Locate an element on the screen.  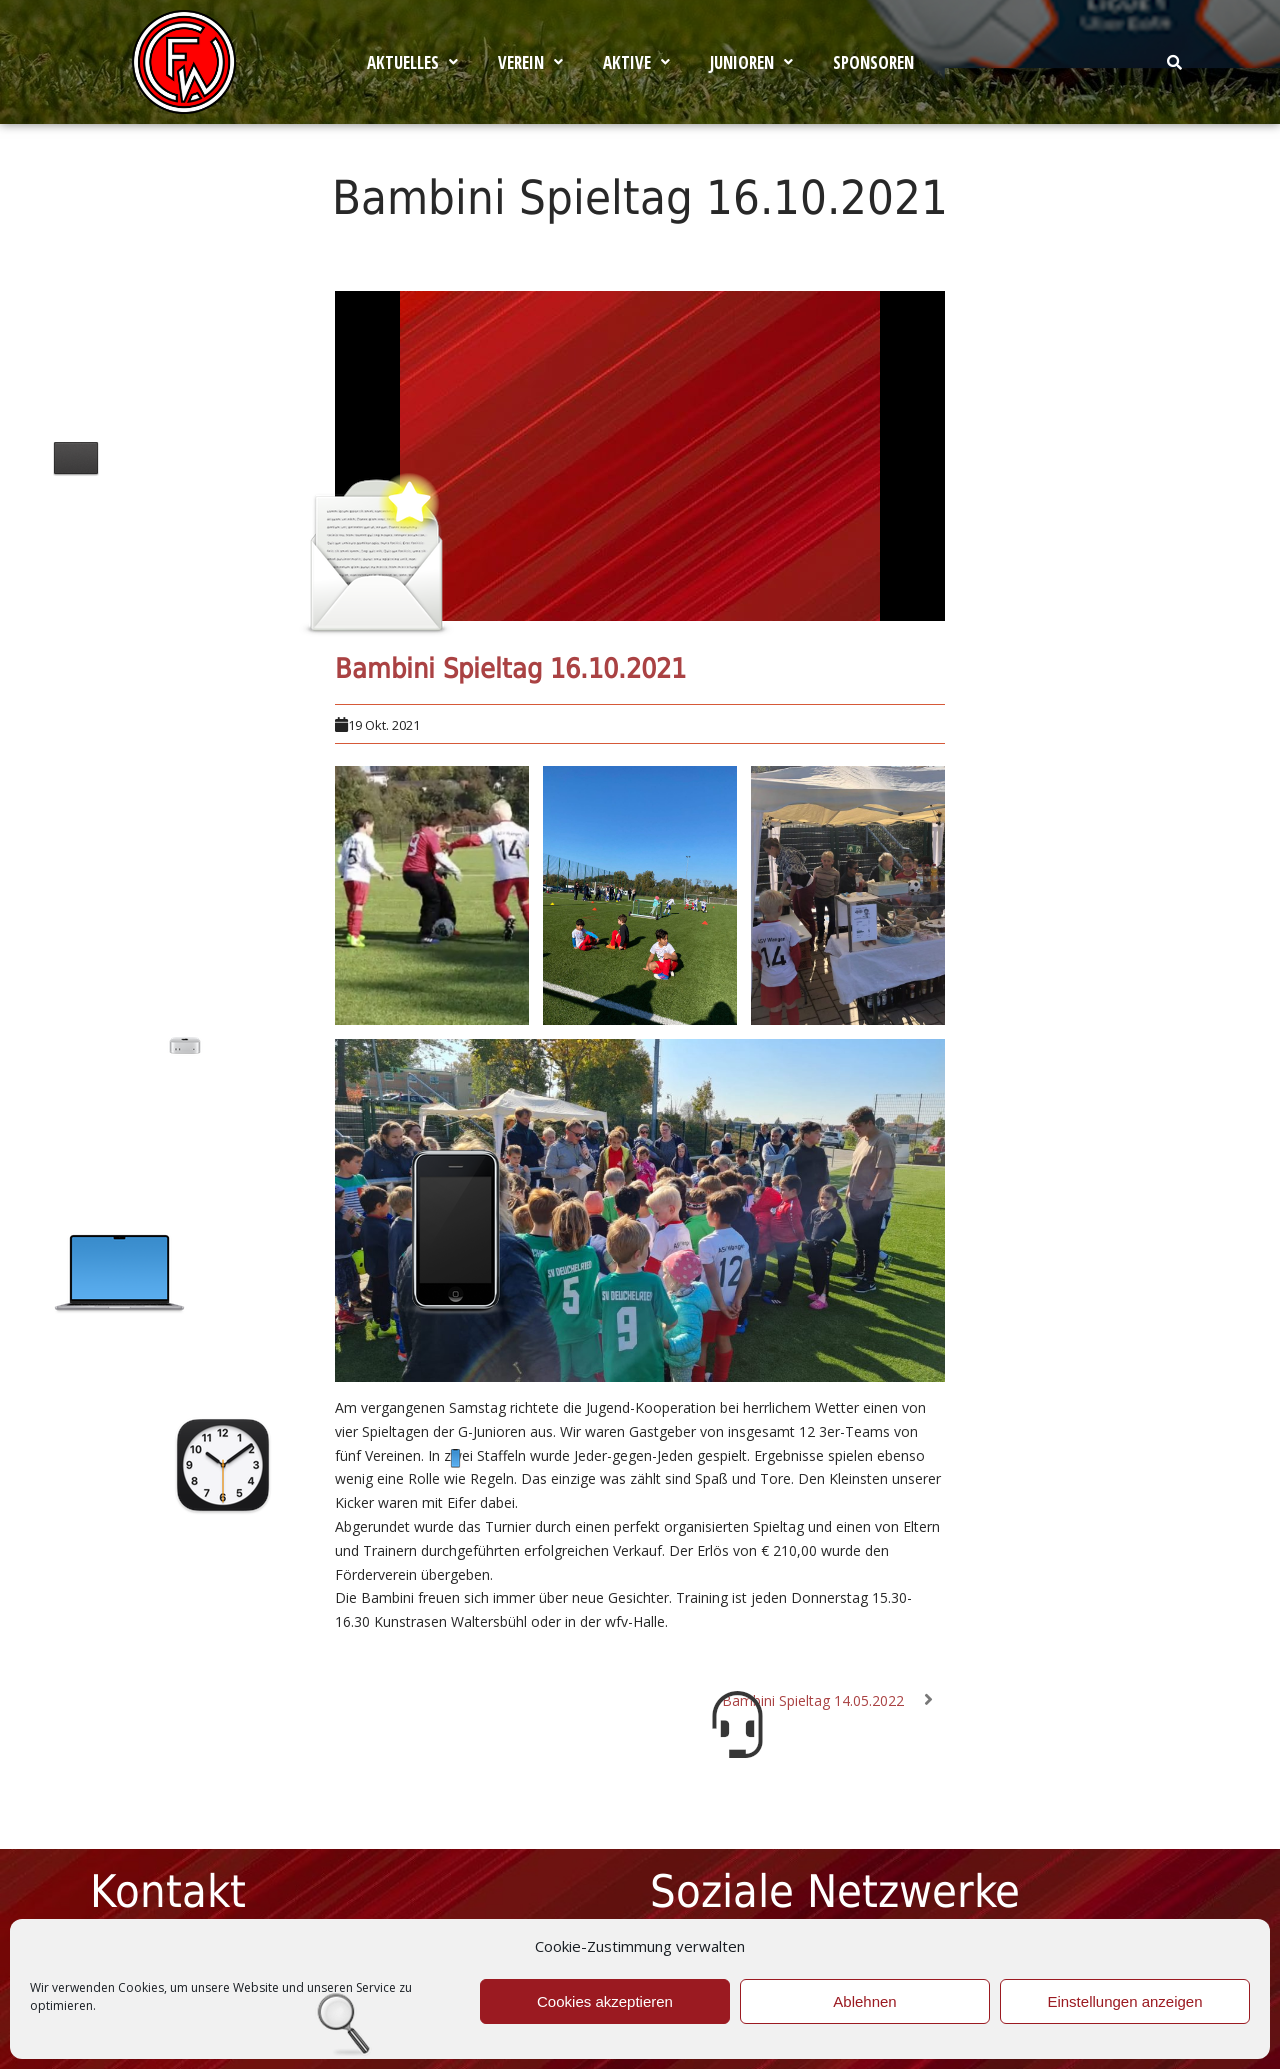
represents this macbook air device in system settings is located at coordinates (119, 1261).